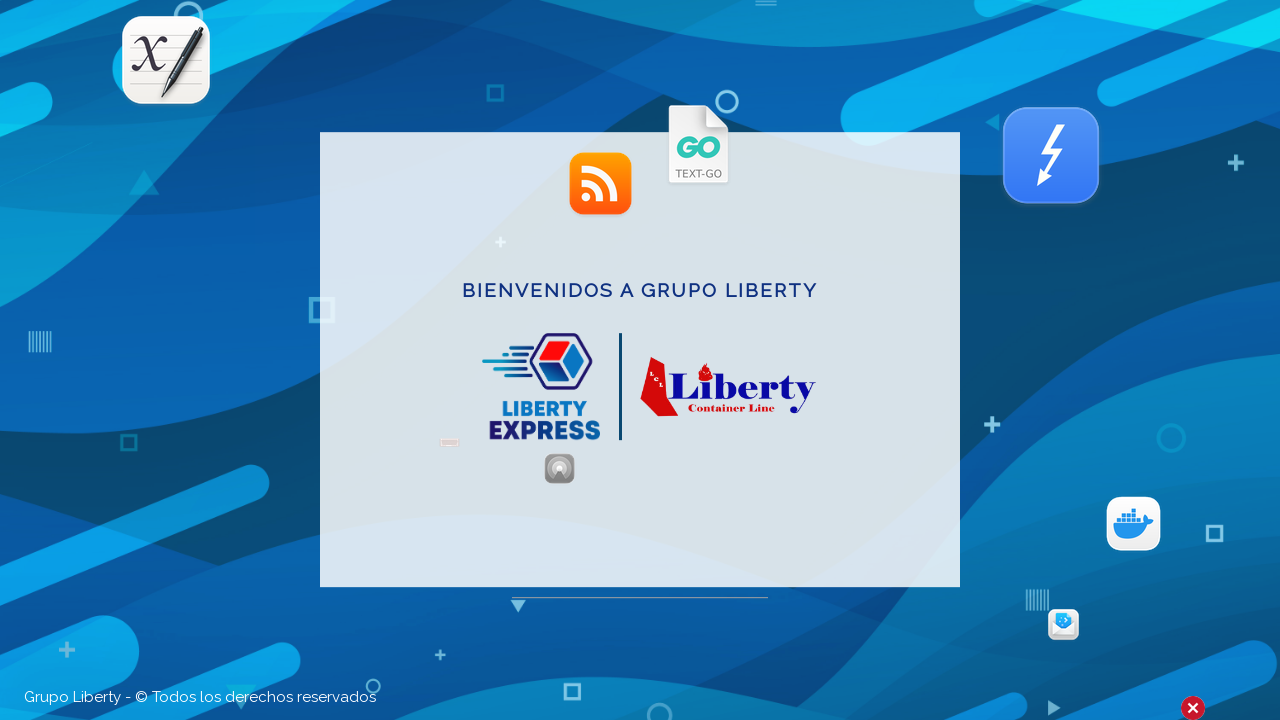  Describe the element at coordinates (449, 442) in the screenshot. I see `connect to a wireless bluetooth keyboard` at that location.